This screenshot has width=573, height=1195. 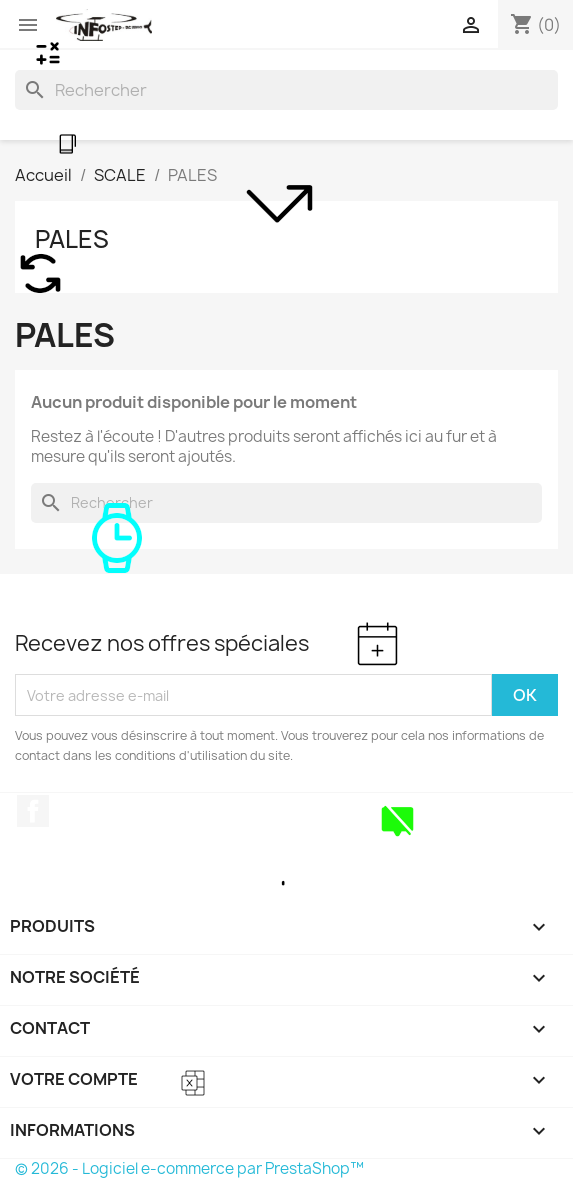 I want to click on open microsoft excel, so click(x=194, y=1083).